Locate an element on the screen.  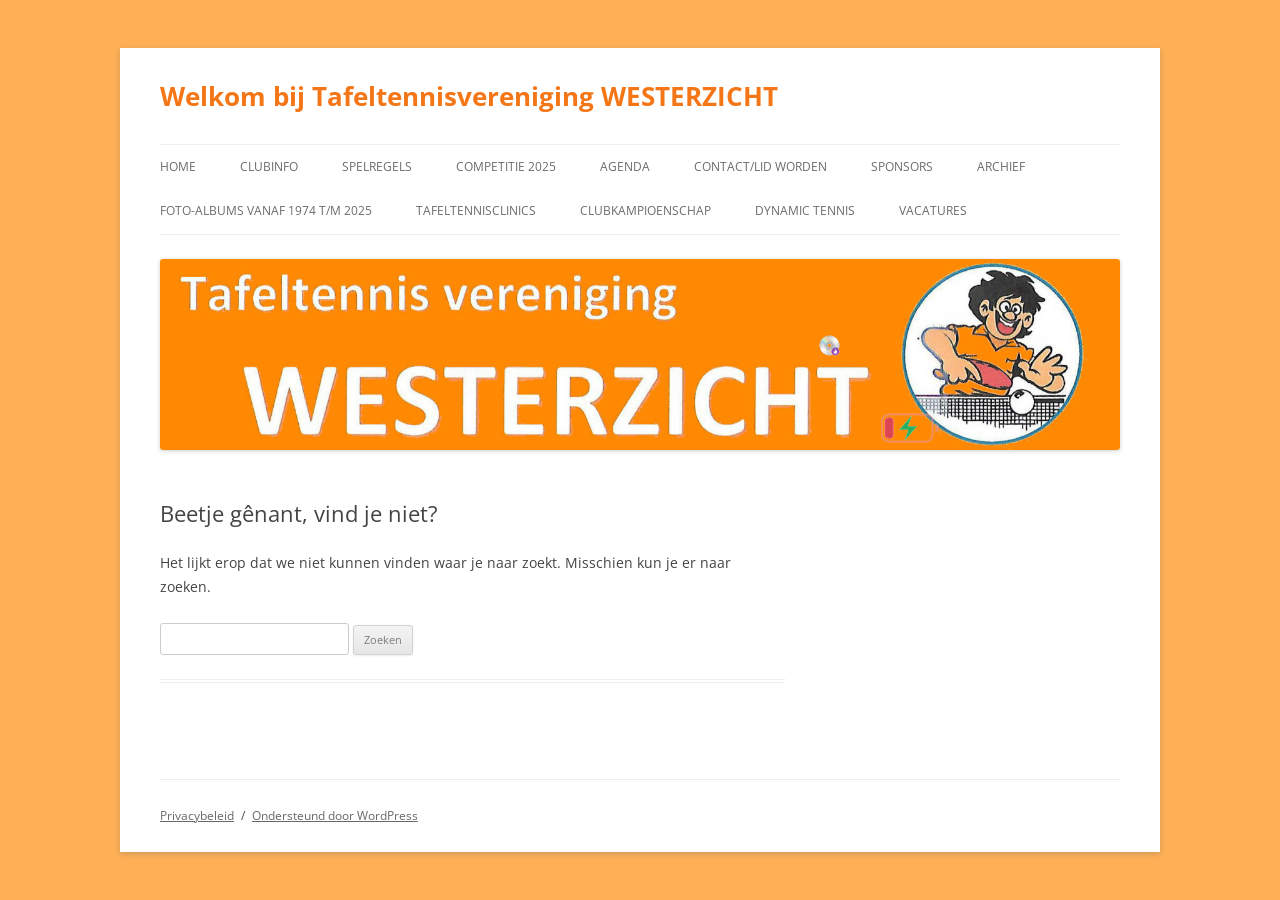
indicates battery is critically low but currently charging is located at coordinates (910, 428).